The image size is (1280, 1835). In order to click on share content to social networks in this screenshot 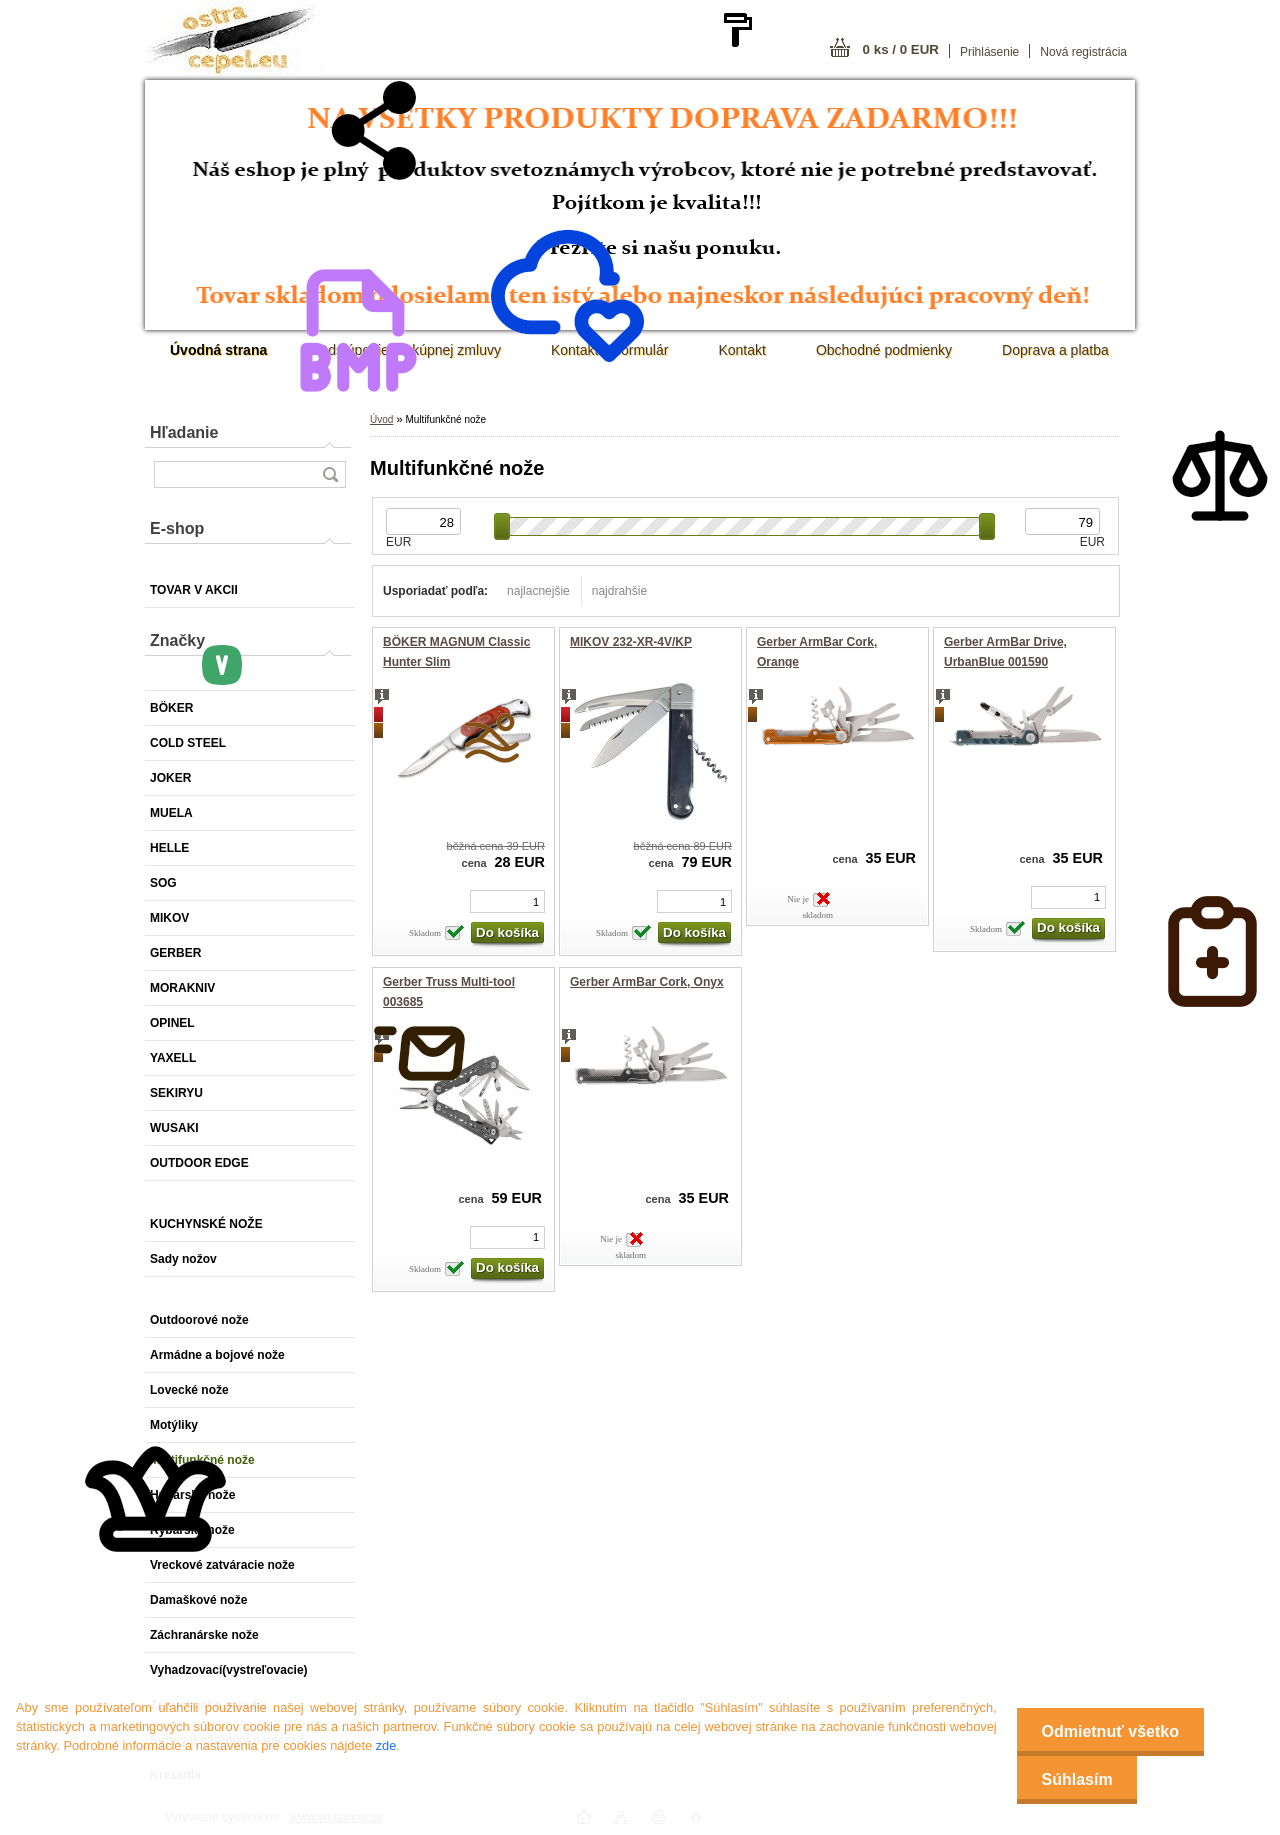, I will do `click(377, 130)`.